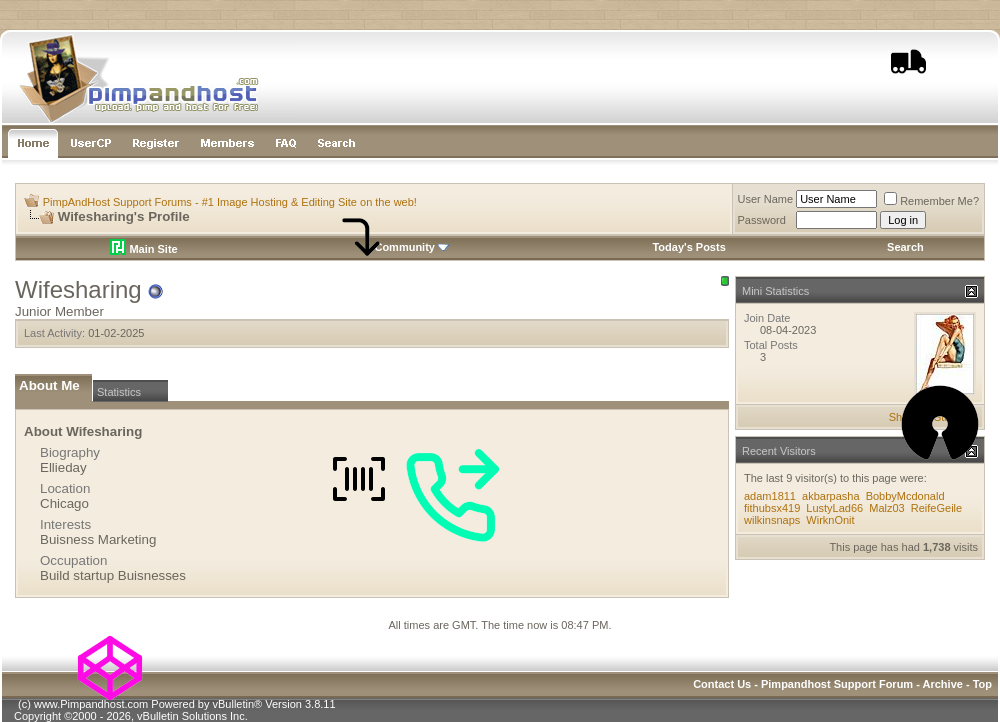 This screenshot has width=1000, height=722. I want to click on indicates open source software or project, so click(940, 424).